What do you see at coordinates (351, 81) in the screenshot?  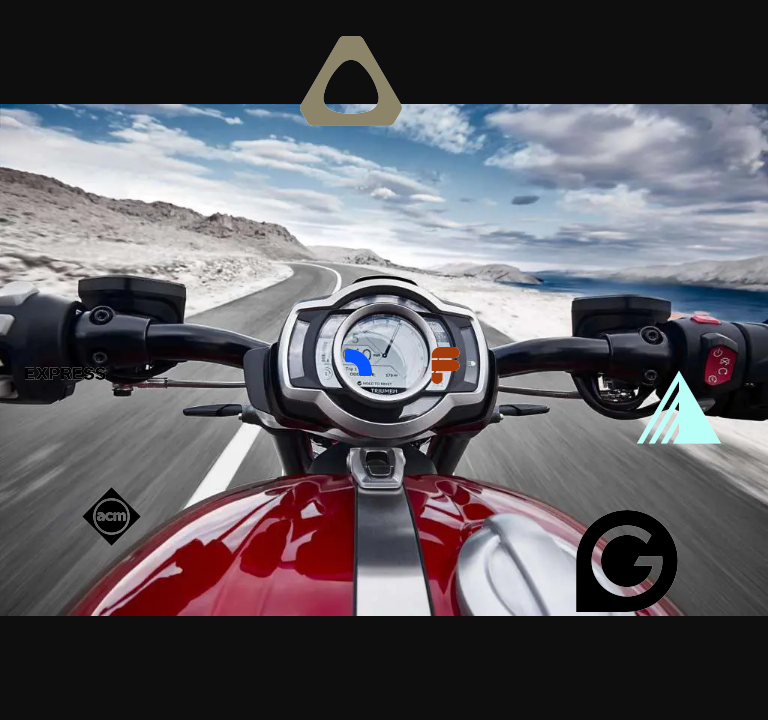 I see `HTC Vive brand logo` at bounding box center [351, 81].